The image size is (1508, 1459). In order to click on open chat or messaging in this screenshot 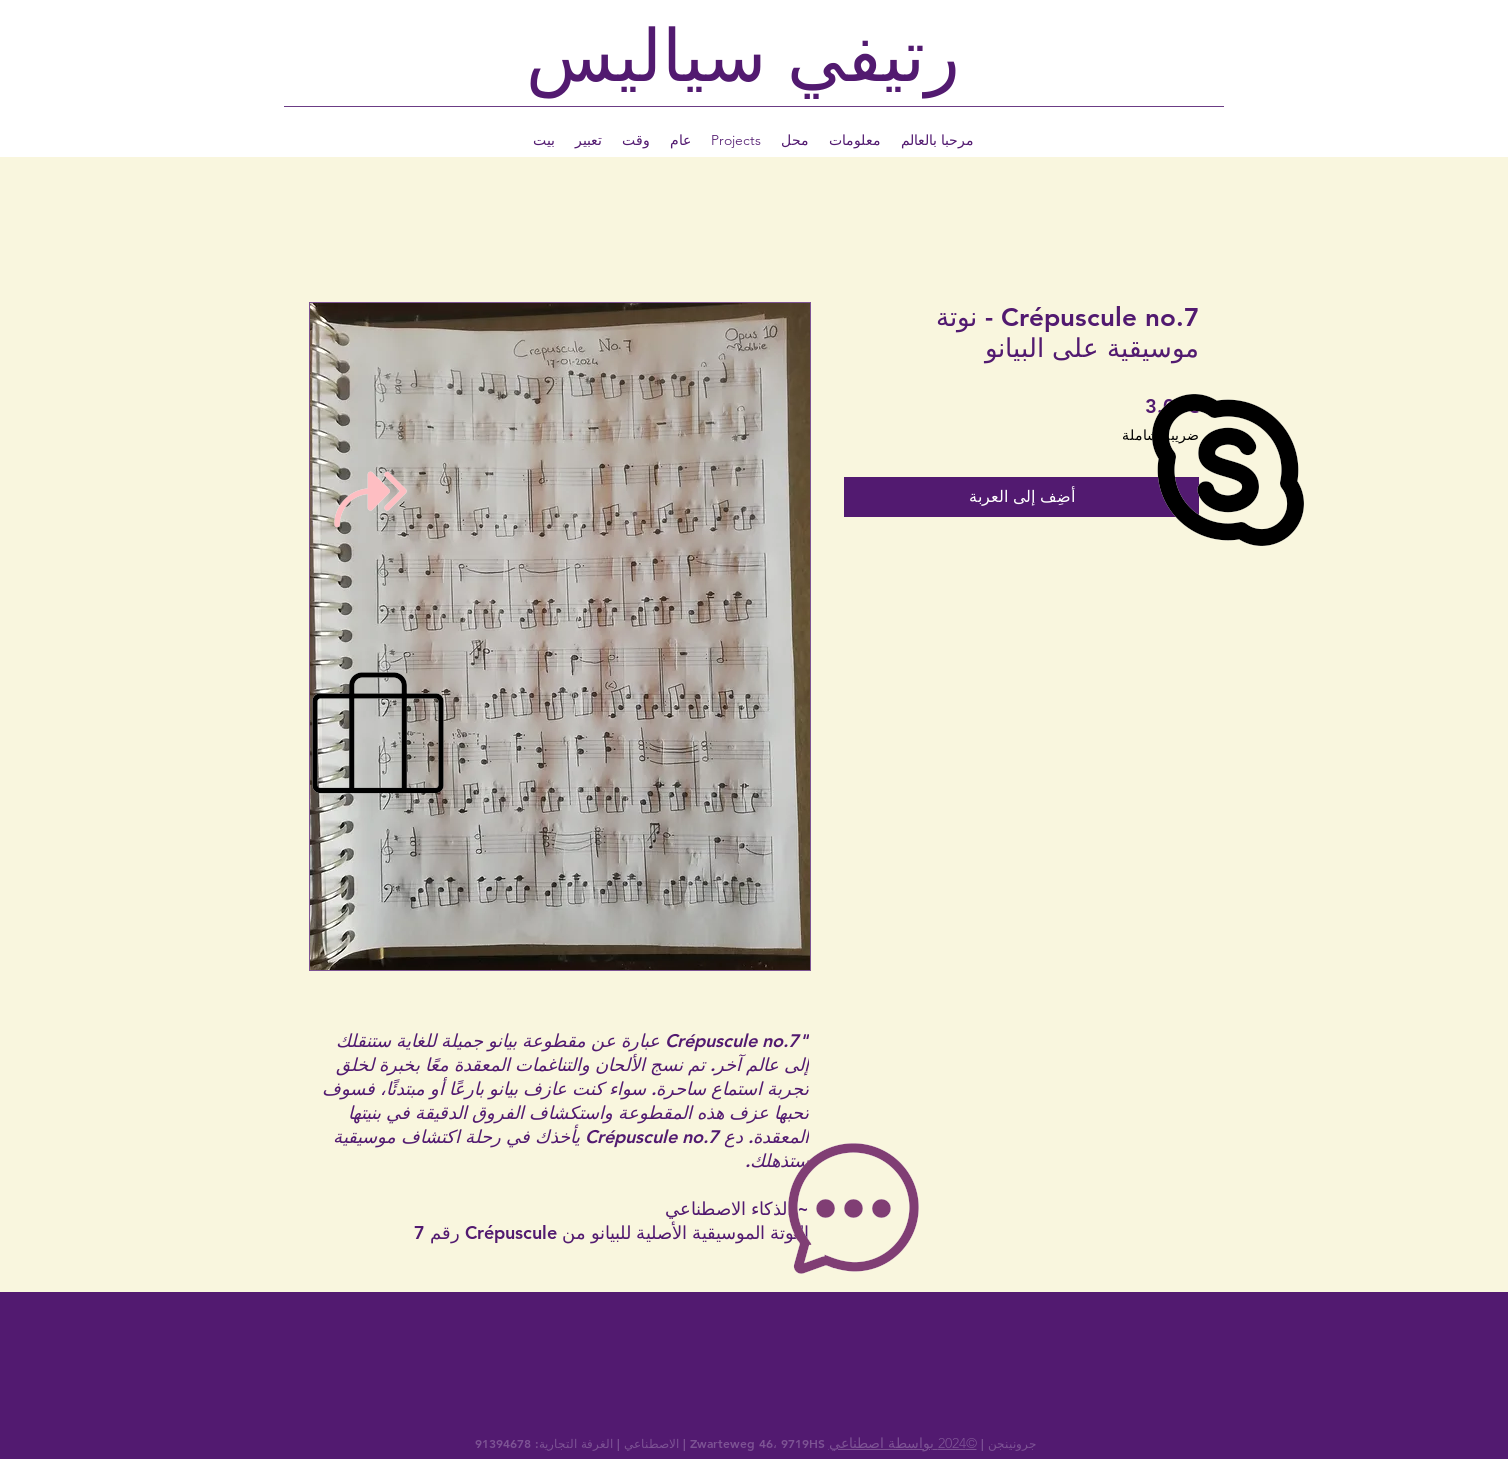, I will do `click(853, 1208)`.